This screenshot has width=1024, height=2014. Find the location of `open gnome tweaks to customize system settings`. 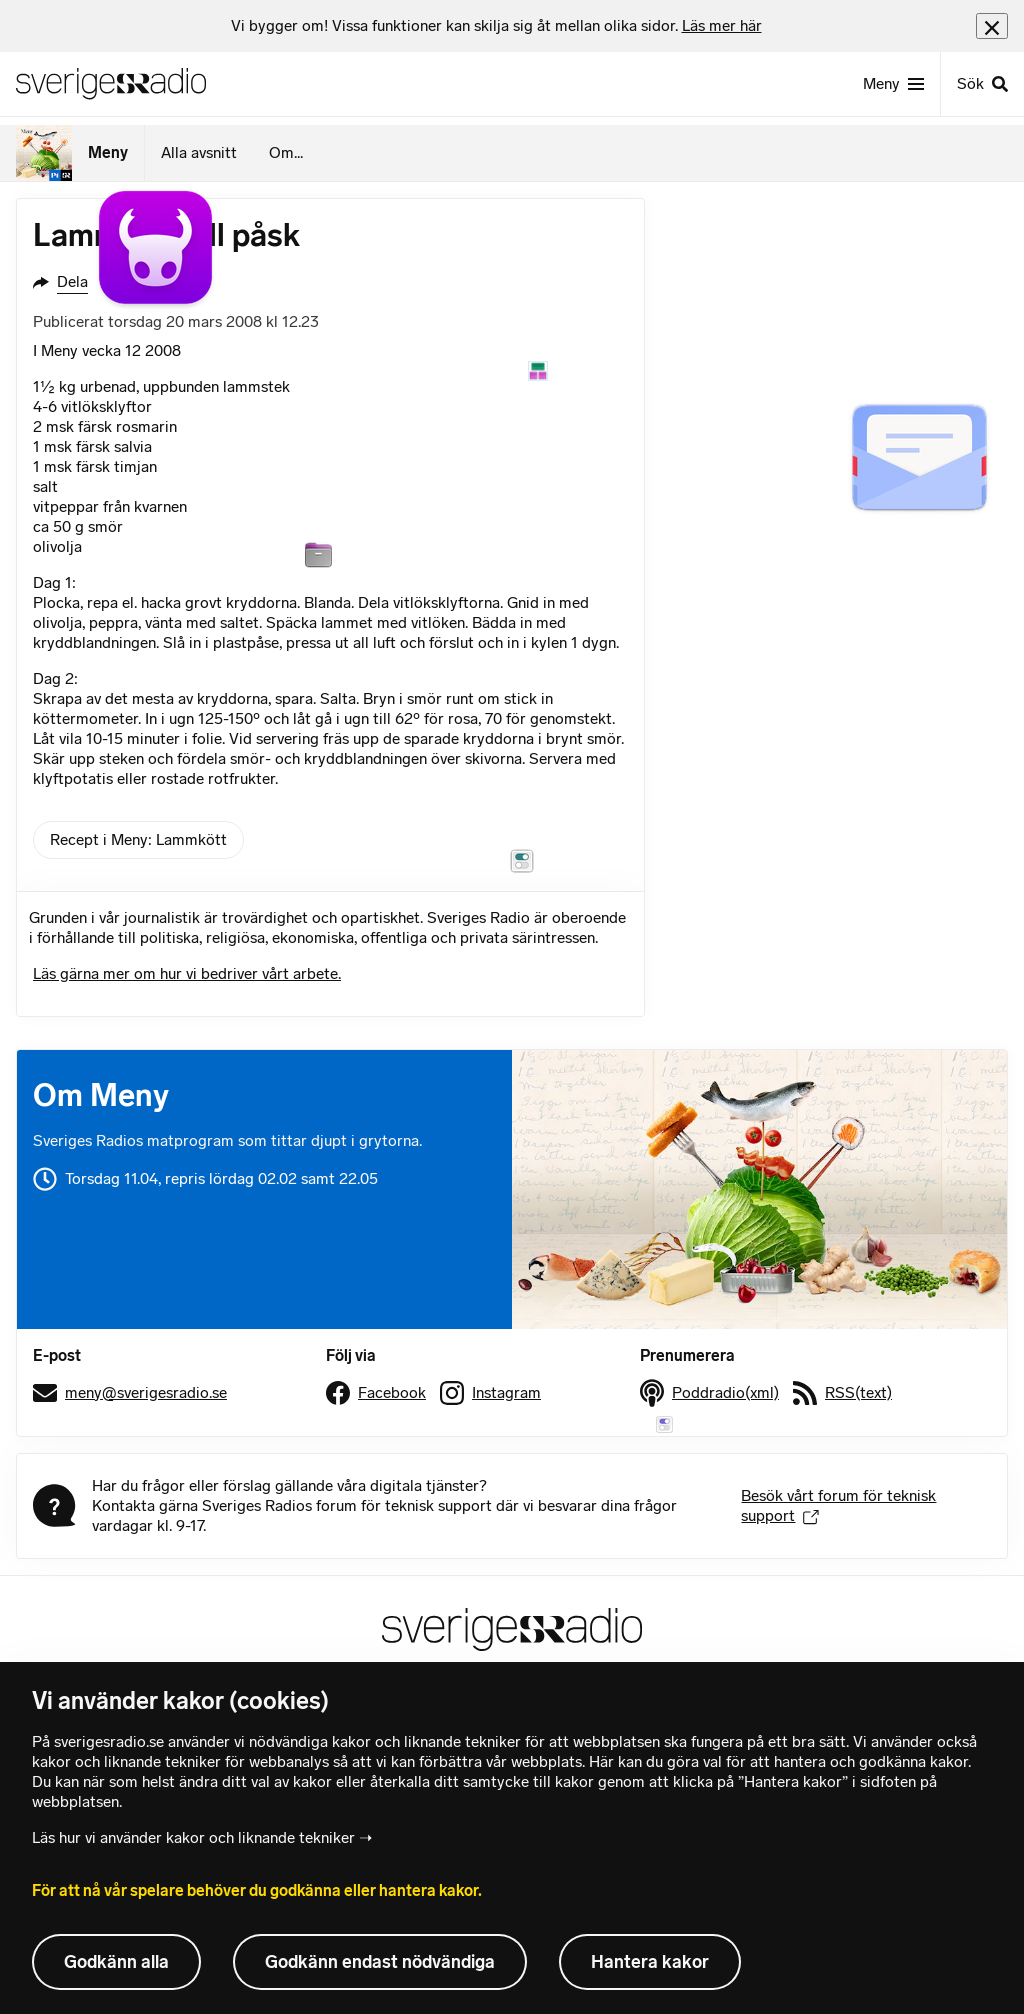

open gnome tweaks to customize system settings is located at coordinates (664, 1424).